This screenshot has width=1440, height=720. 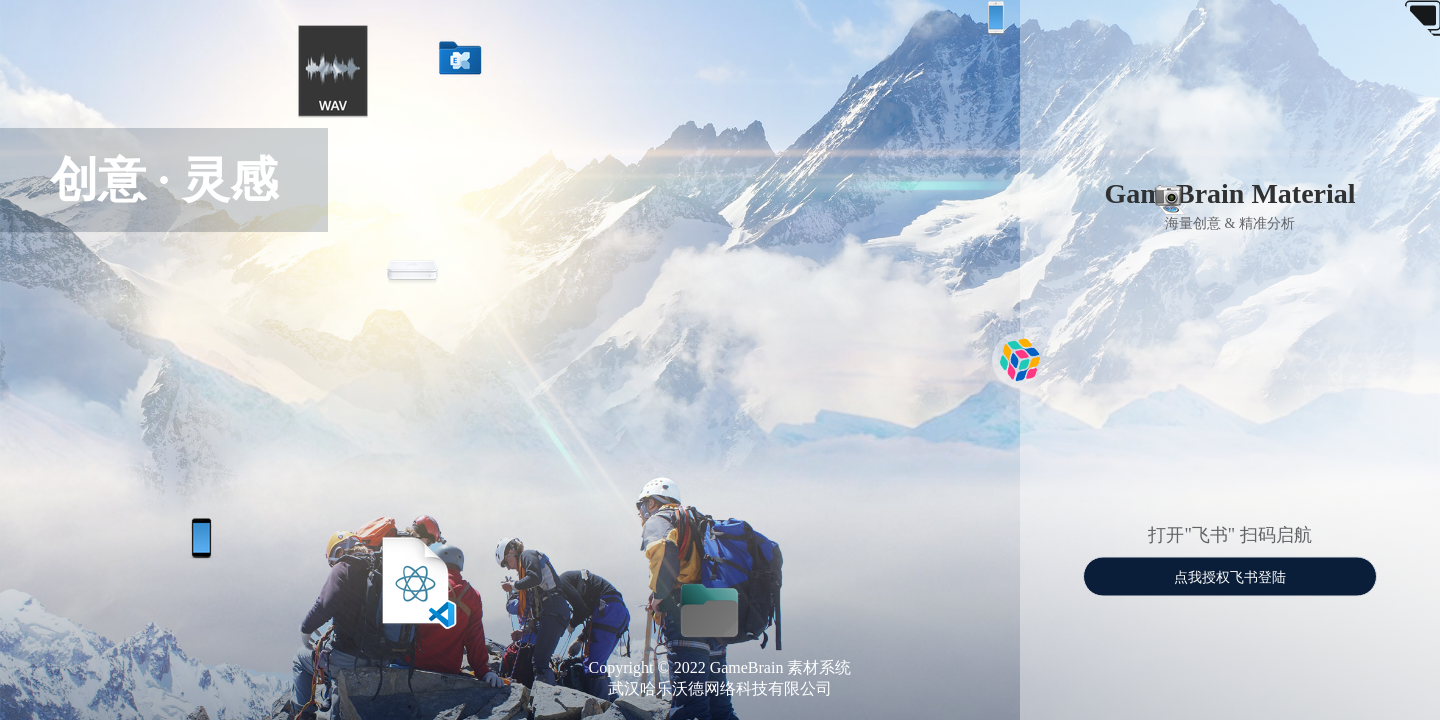 What do you see at coordinates (709, 610) in the screenshot?
I see `drop files here to move them into this folder` at bounding box center [709, 610].